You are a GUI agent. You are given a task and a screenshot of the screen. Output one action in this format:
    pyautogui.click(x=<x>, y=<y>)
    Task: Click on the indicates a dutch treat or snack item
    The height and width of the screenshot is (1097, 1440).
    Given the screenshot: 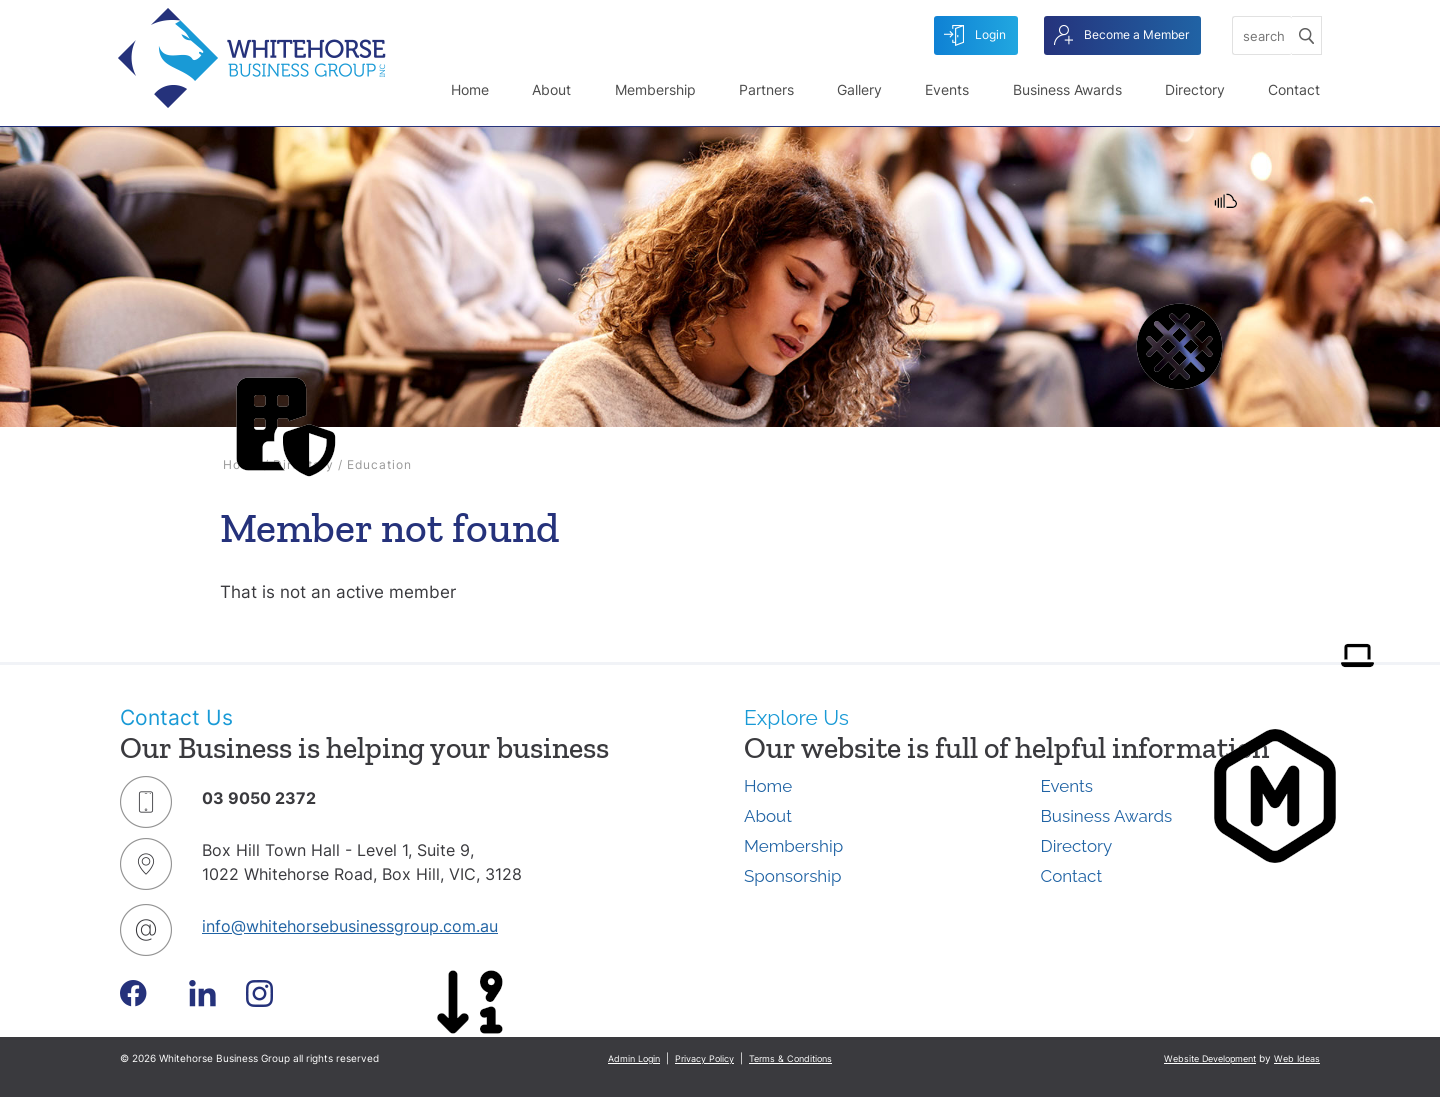 What is the action you would take?
    pyautogui.click(x=1179, y=346)
    